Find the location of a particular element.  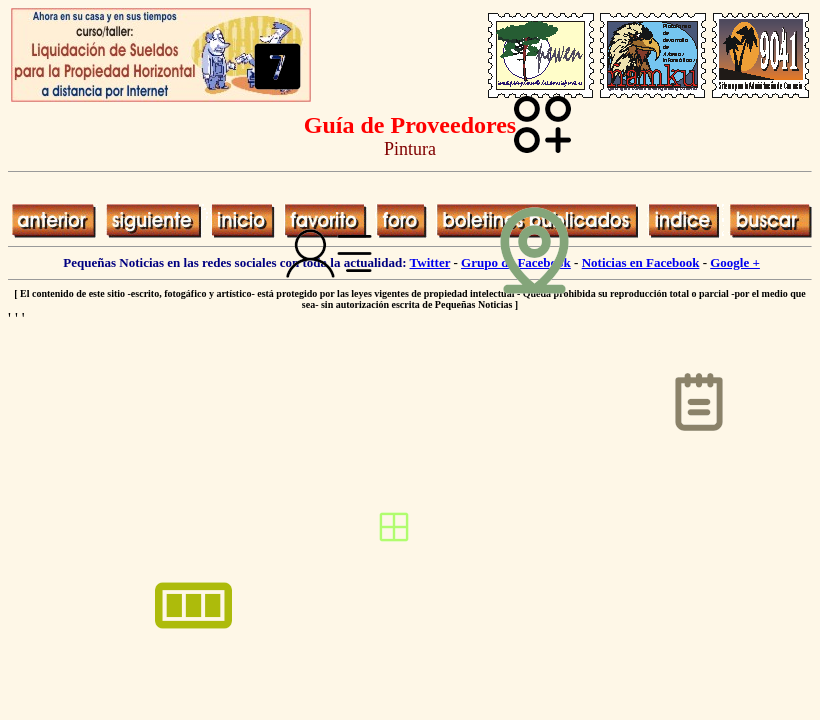

view user list or directory is located at coordinates (327, 253).